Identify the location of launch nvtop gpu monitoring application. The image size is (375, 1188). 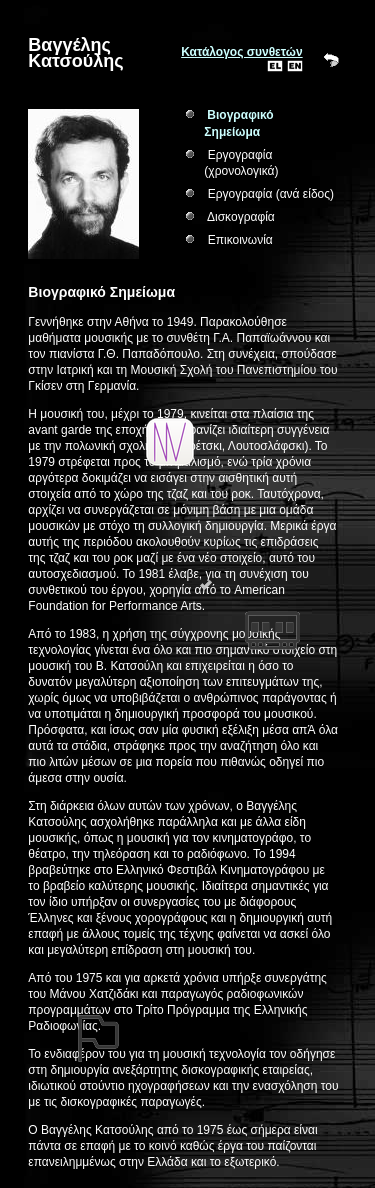
(170, 442).